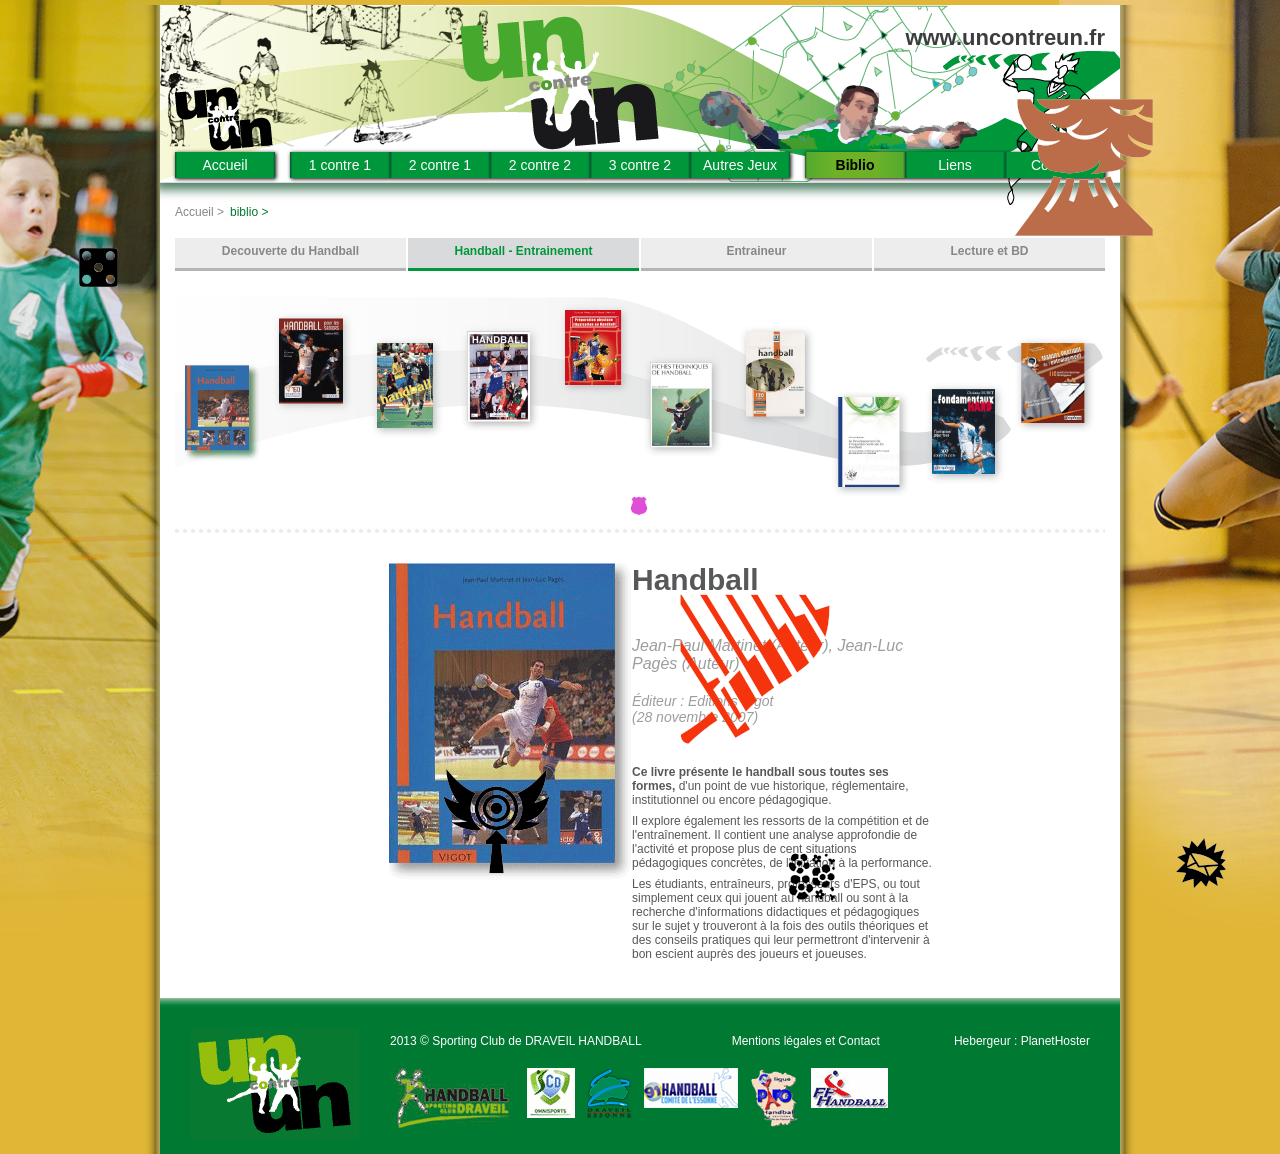 This screenshot has height=1154, width=1280. I want to click on attack or combat action button, so click(754, 669).